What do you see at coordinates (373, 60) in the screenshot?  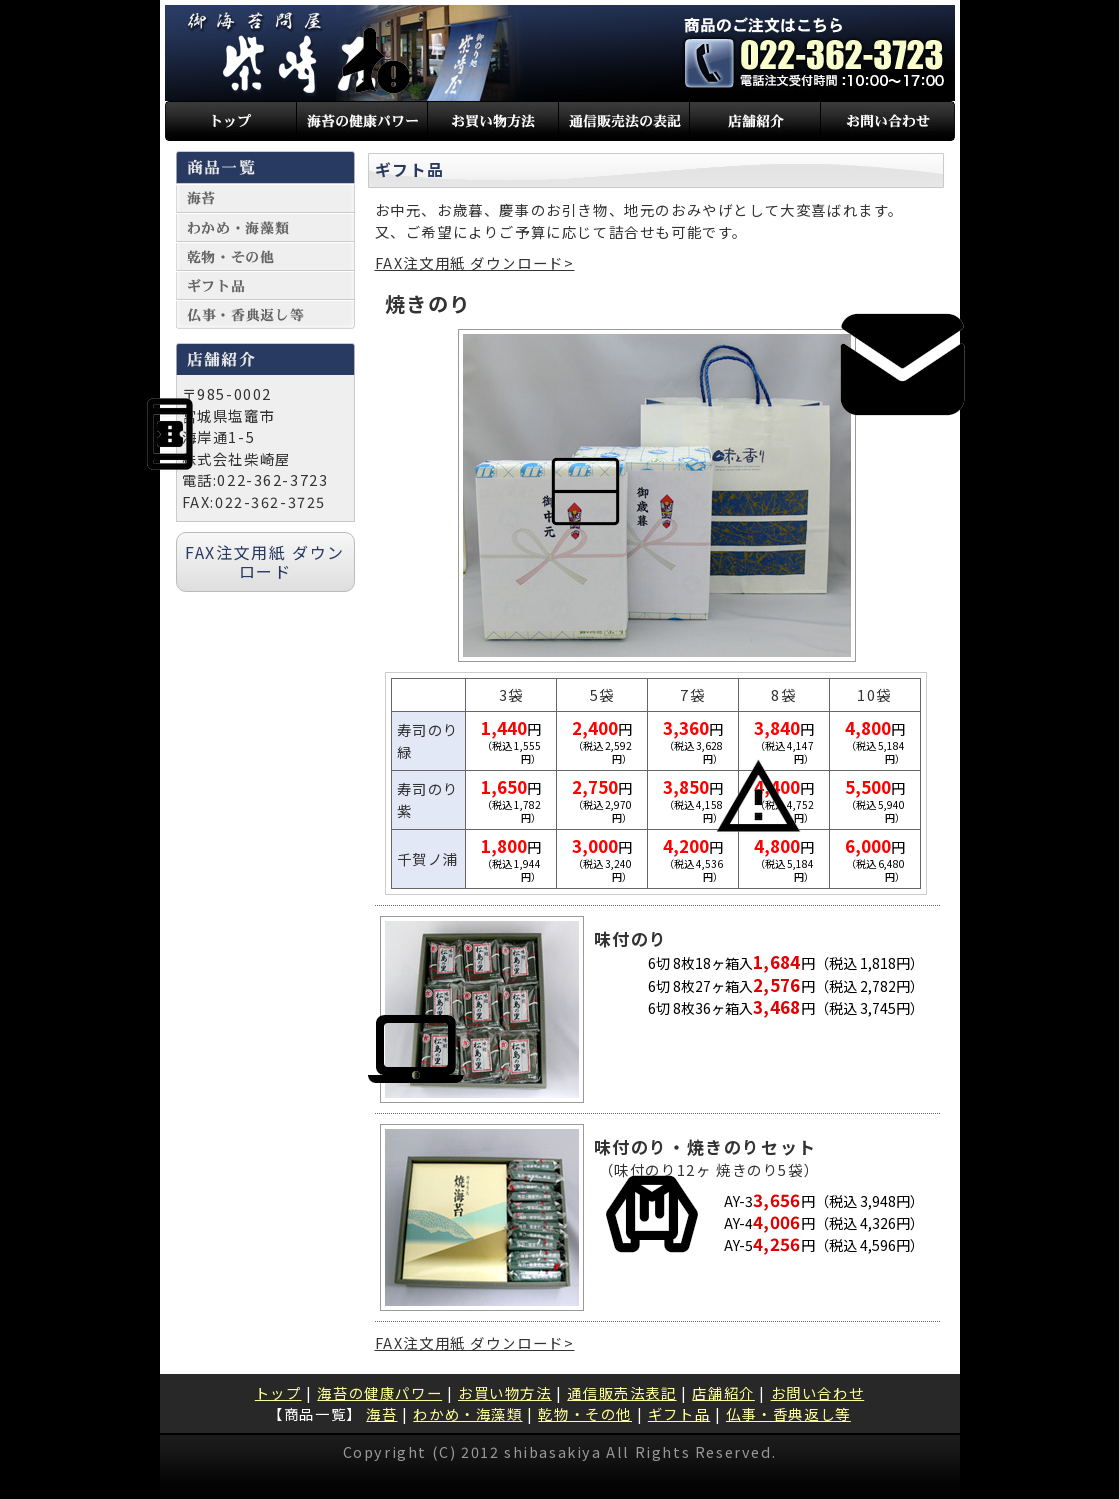 I see `flight alert or travel warning notification` at bounding box center [373, 60].